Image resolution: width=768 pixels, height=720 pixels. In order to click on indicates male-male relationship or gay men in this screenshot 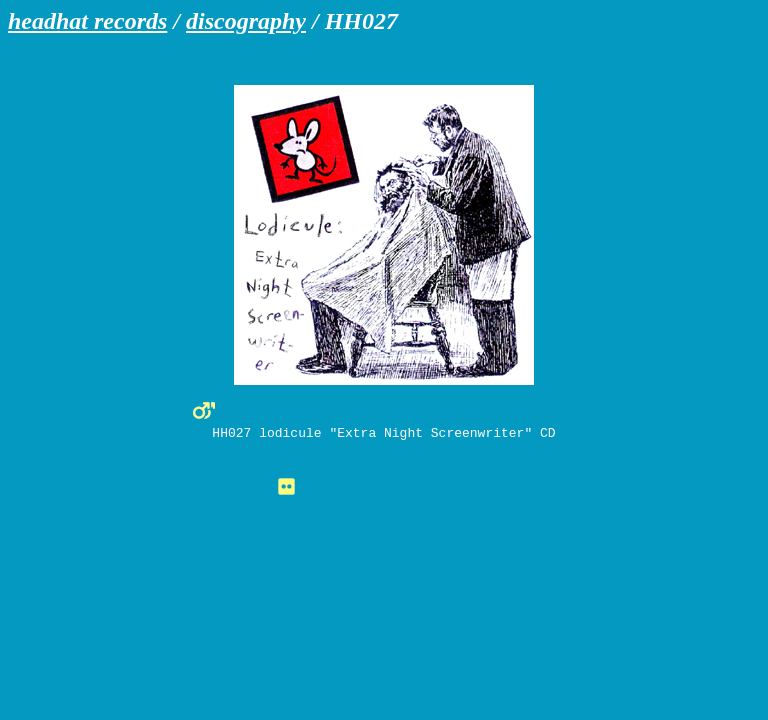, I will do `click(204, 411)`.